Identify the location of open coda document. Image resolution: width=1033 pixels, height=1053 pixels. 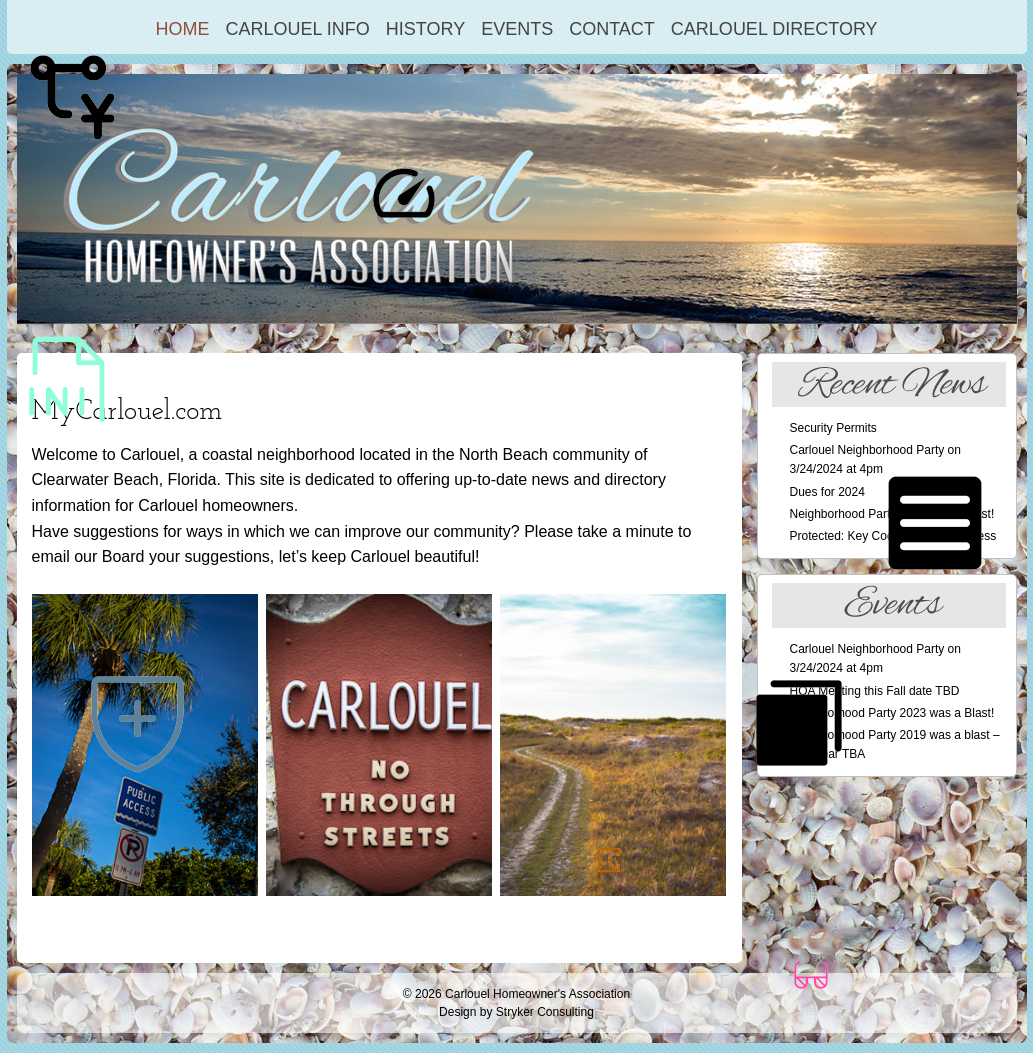
(609, 860).